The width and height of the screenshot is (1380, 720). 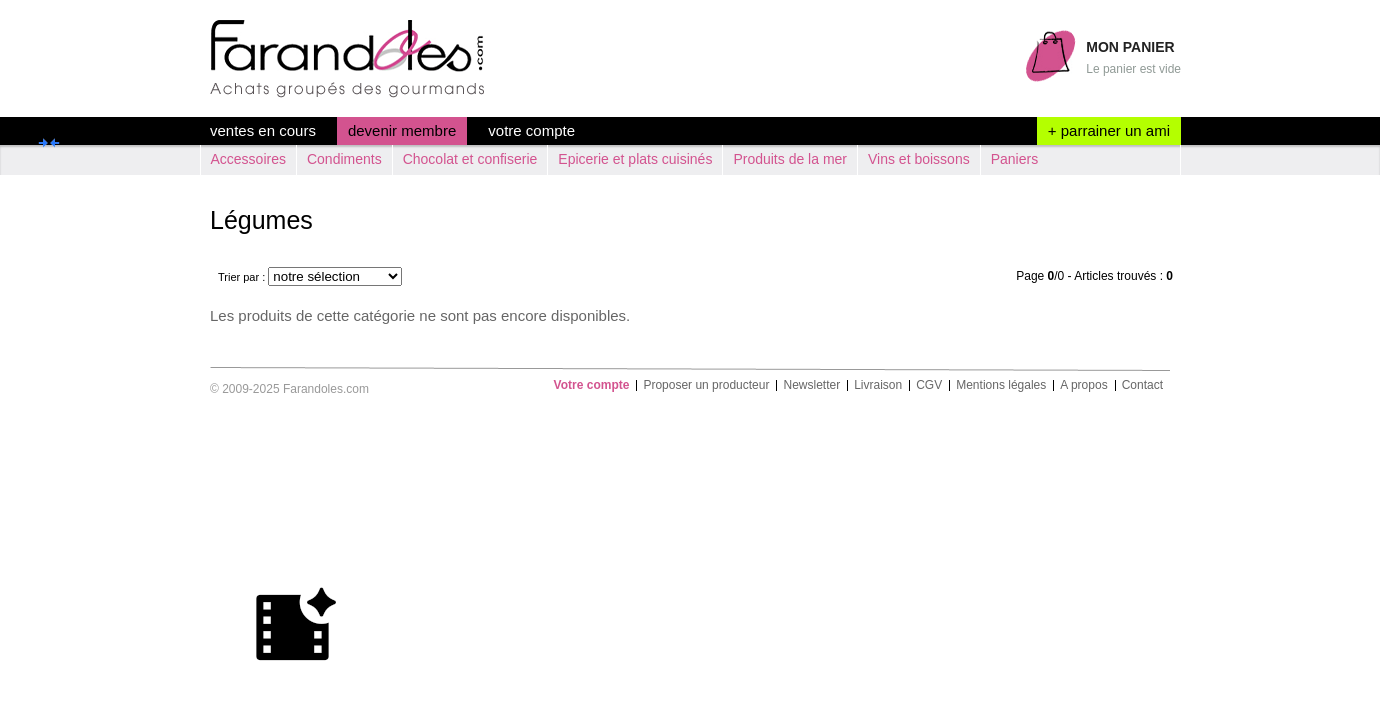 I want to click on collapse or minimize a panel horizontally, so click(x=49, y=143).